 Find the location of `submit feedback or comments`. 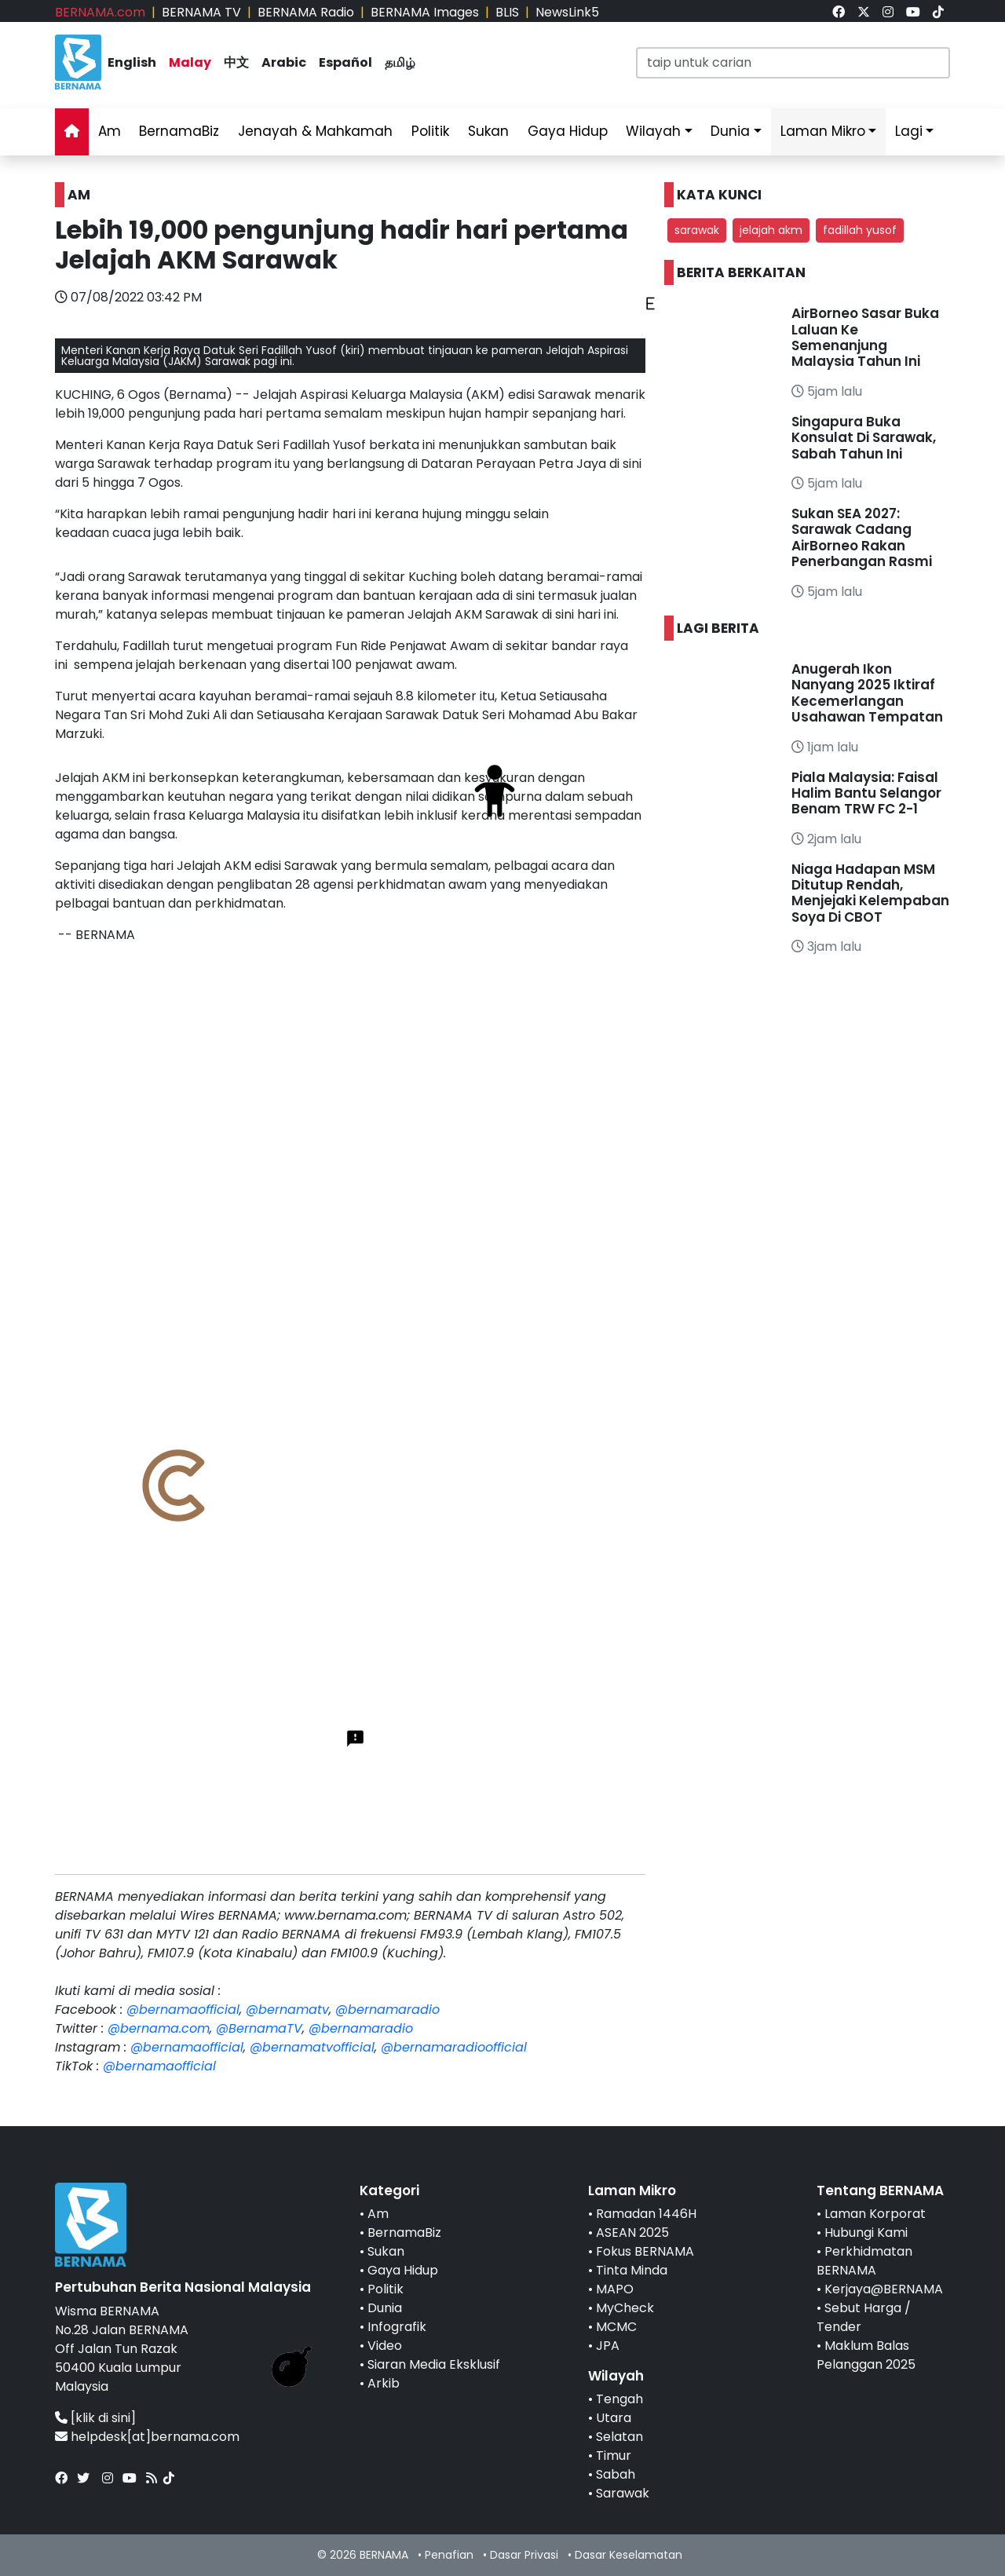

submit feedback or comments is located at coordinates (355, 1738).